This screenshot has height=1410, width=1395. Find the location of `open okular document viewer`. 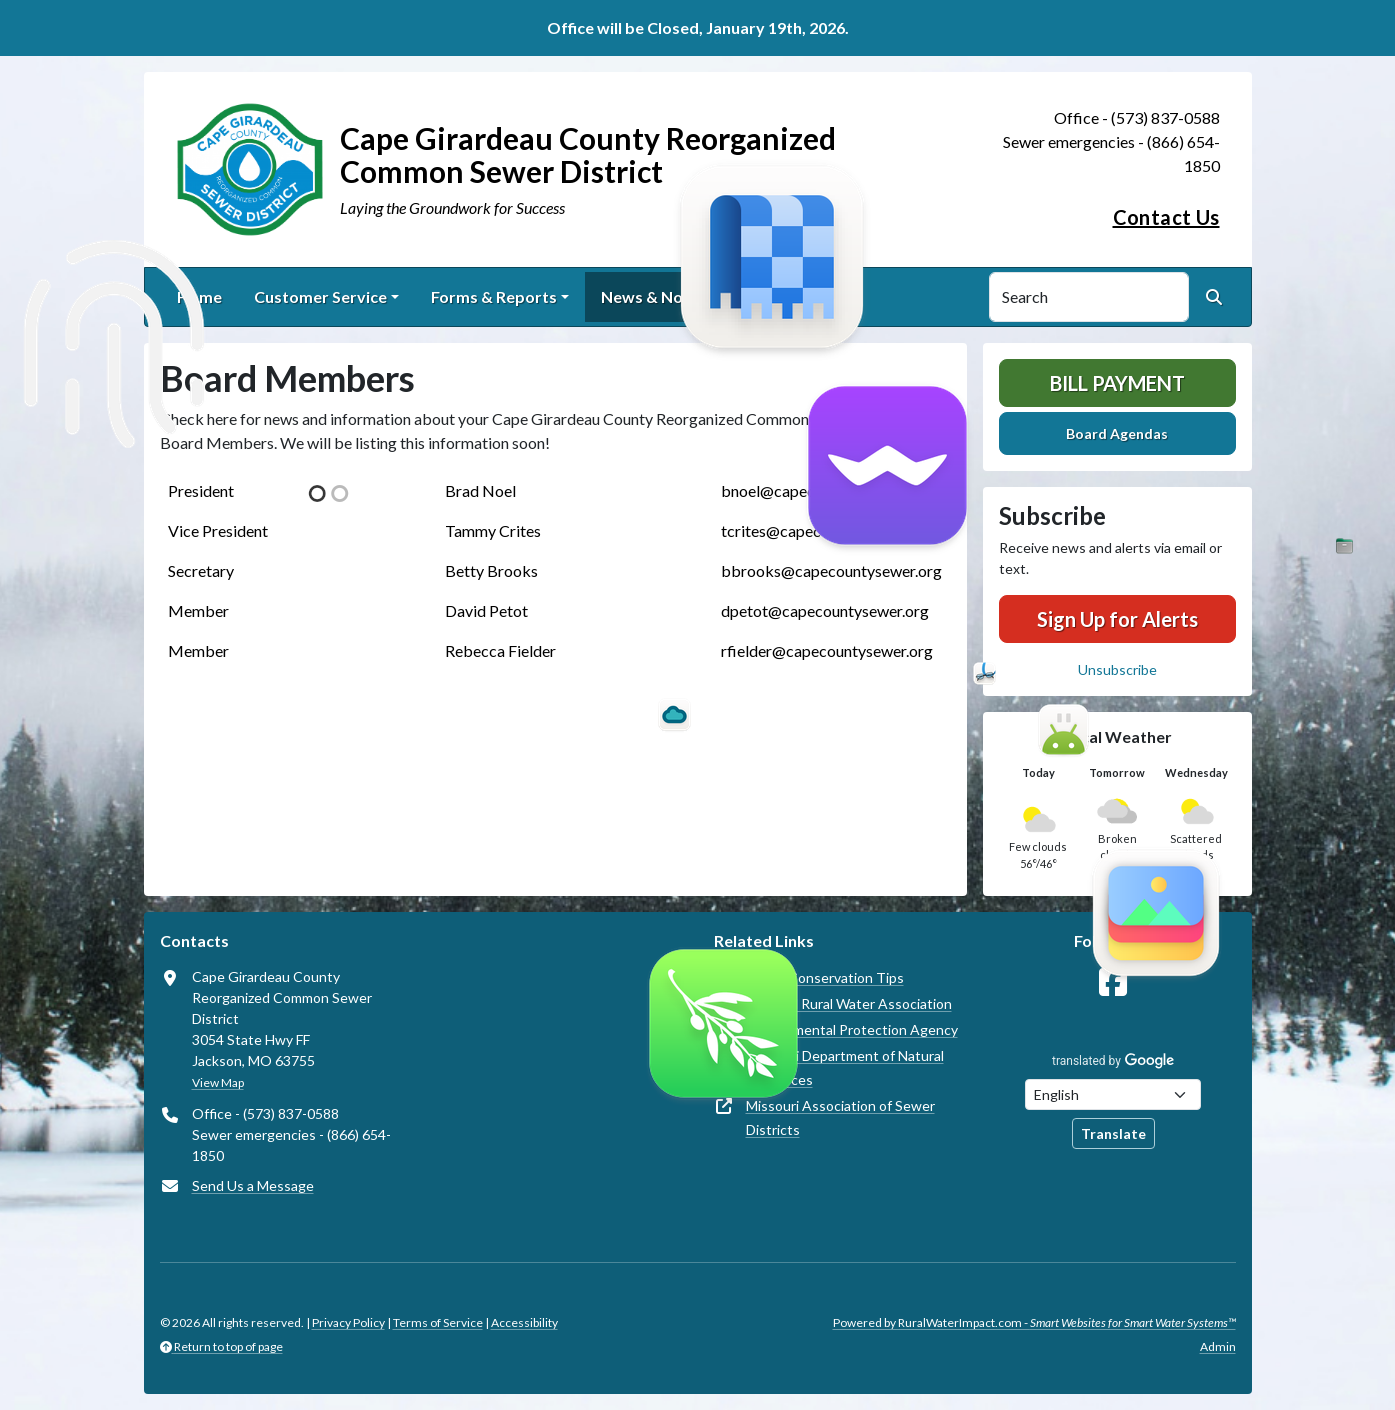

open okular document viewer is located at coordinates (984, 673).